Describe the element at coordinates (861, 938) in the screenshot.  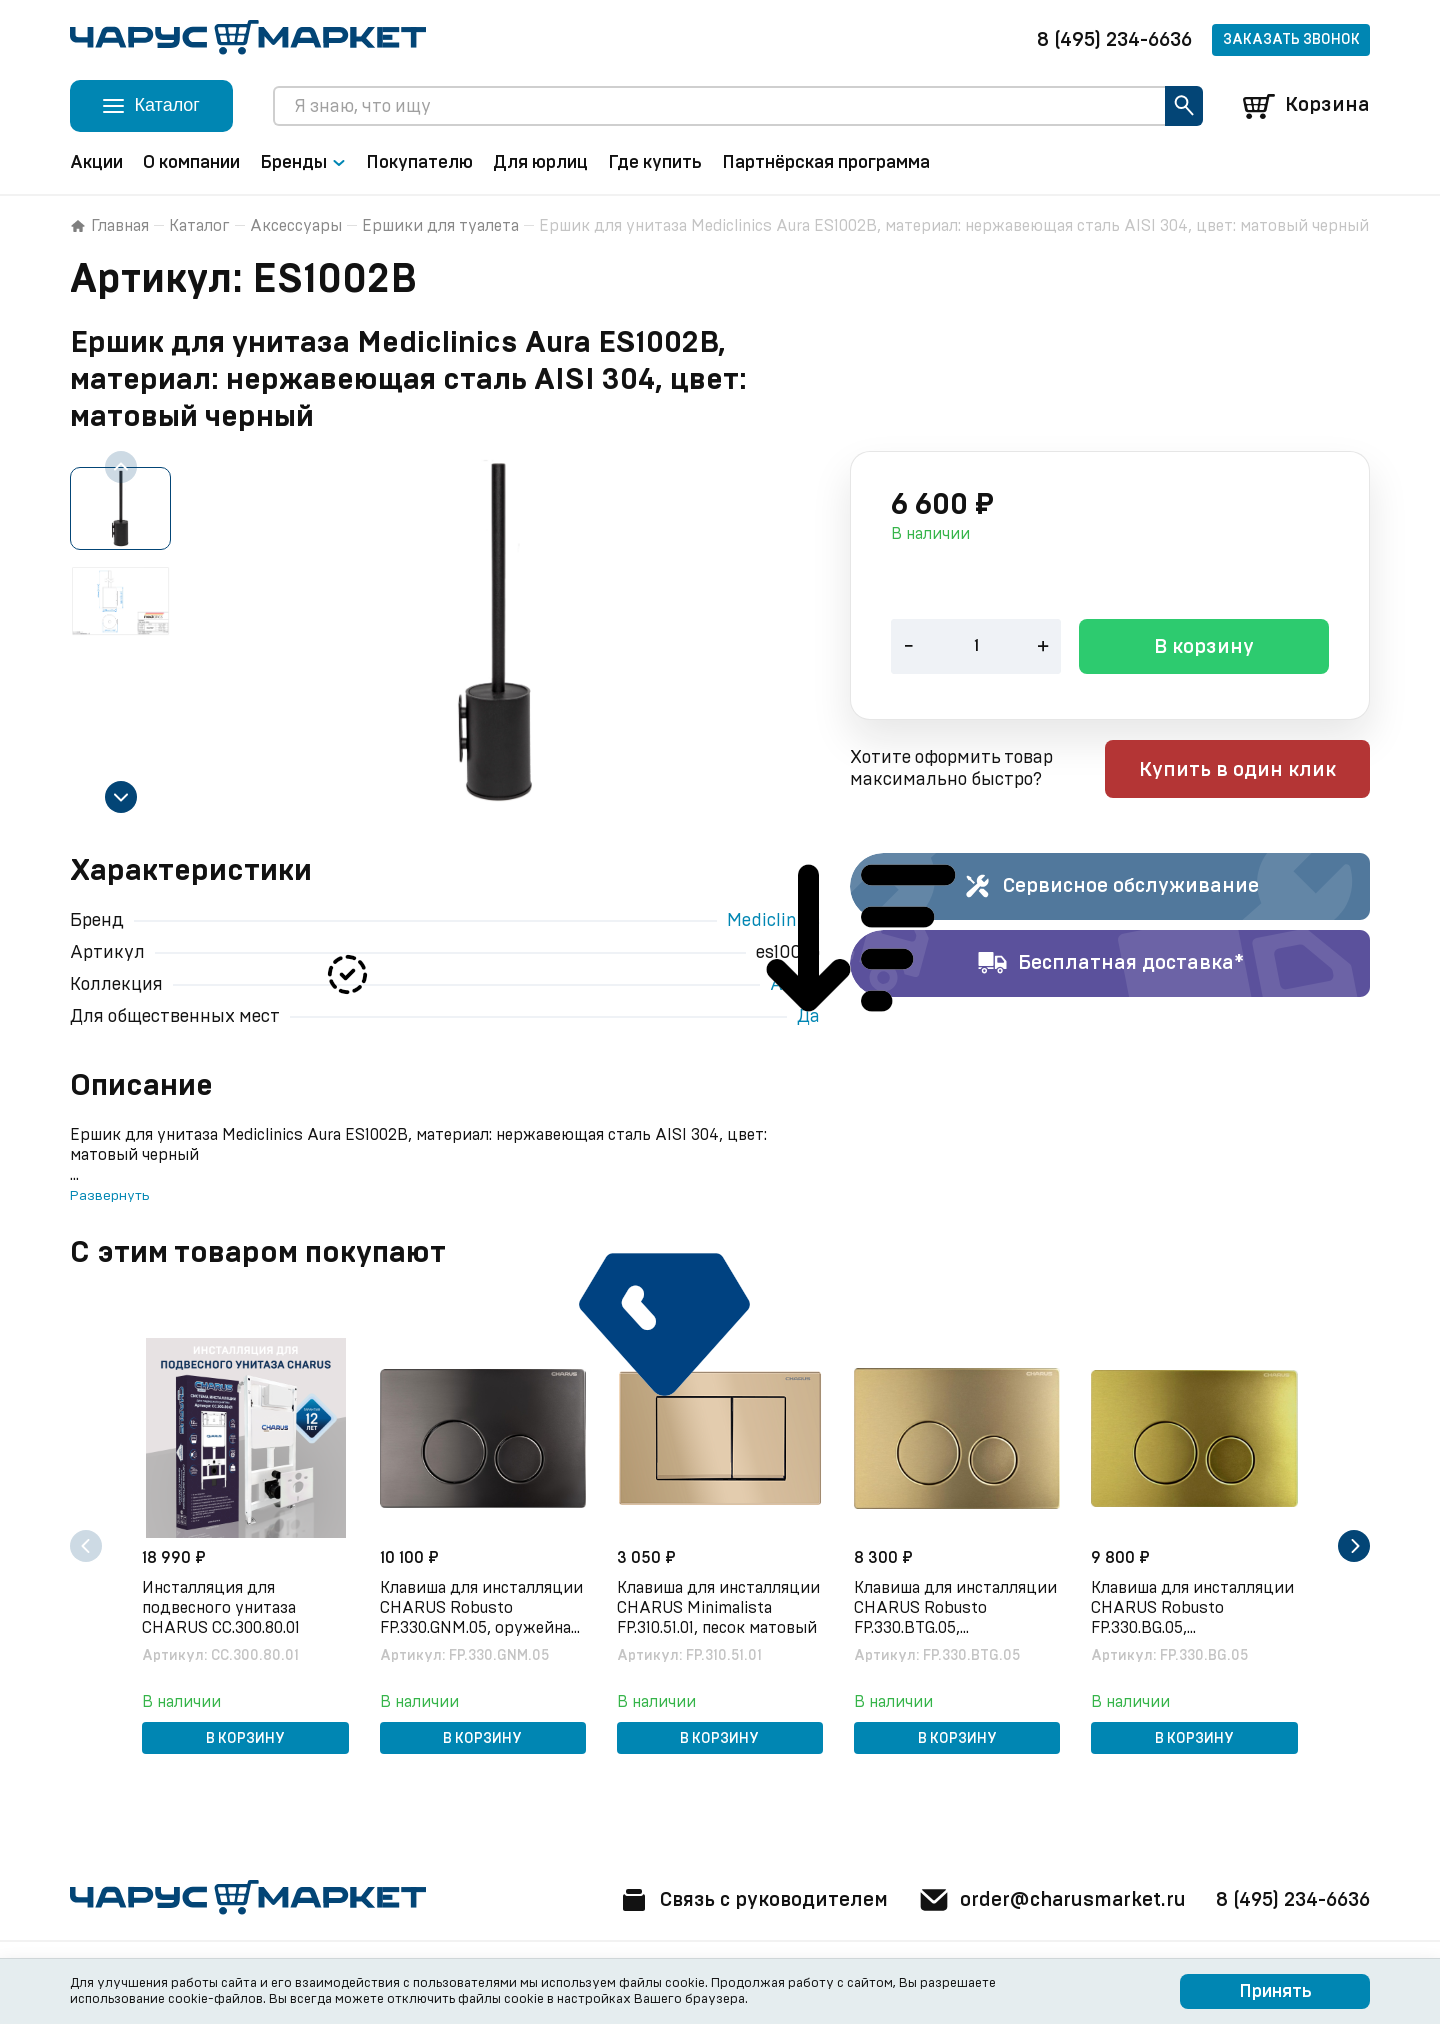
I see `sort items from largest to smallest` at that location.